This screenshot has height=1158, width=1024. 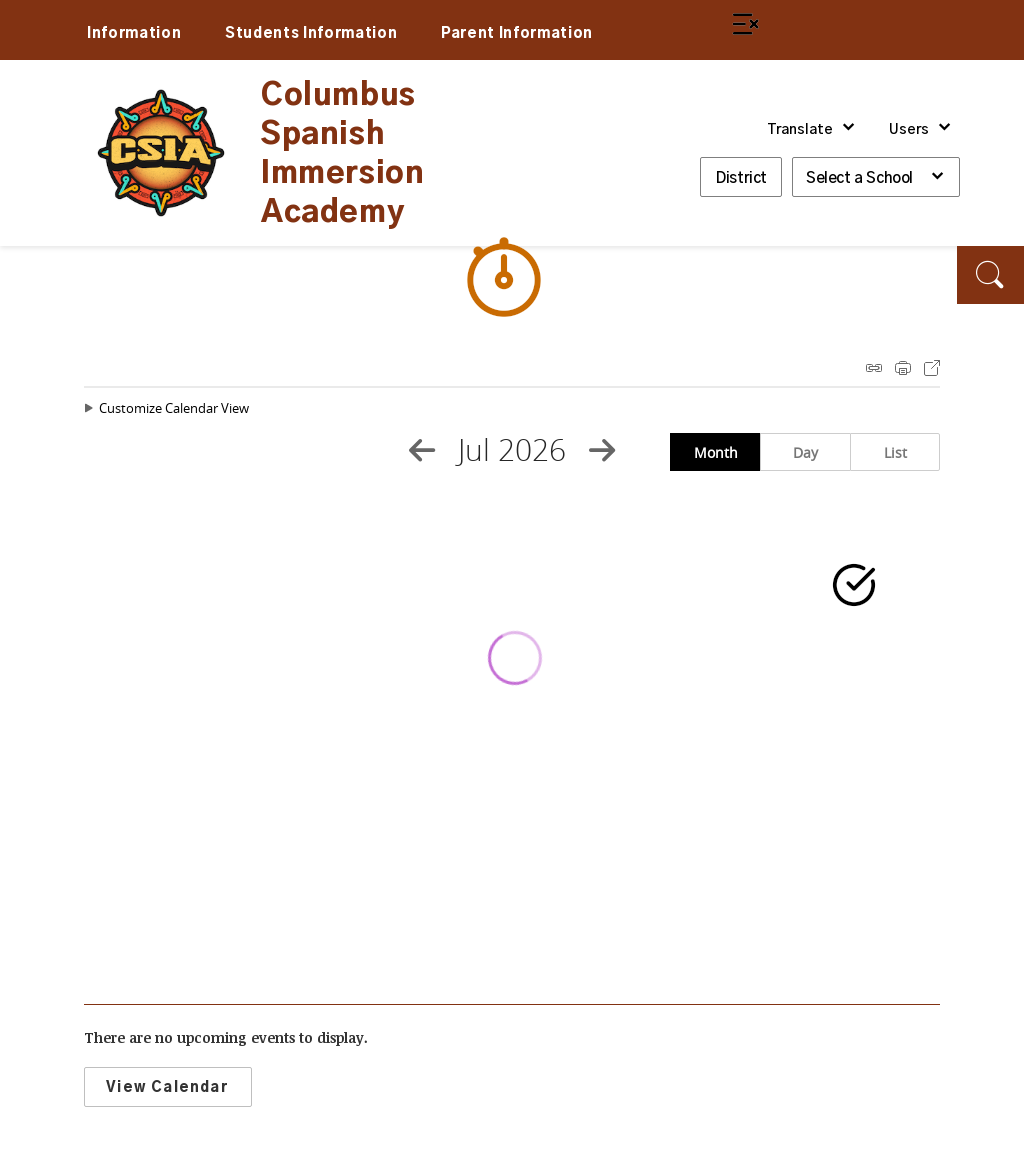 What do you see at coordinates (854, 585) in the screenshot?
I see `task or action completed successfully` at bounding box center [854, 585].